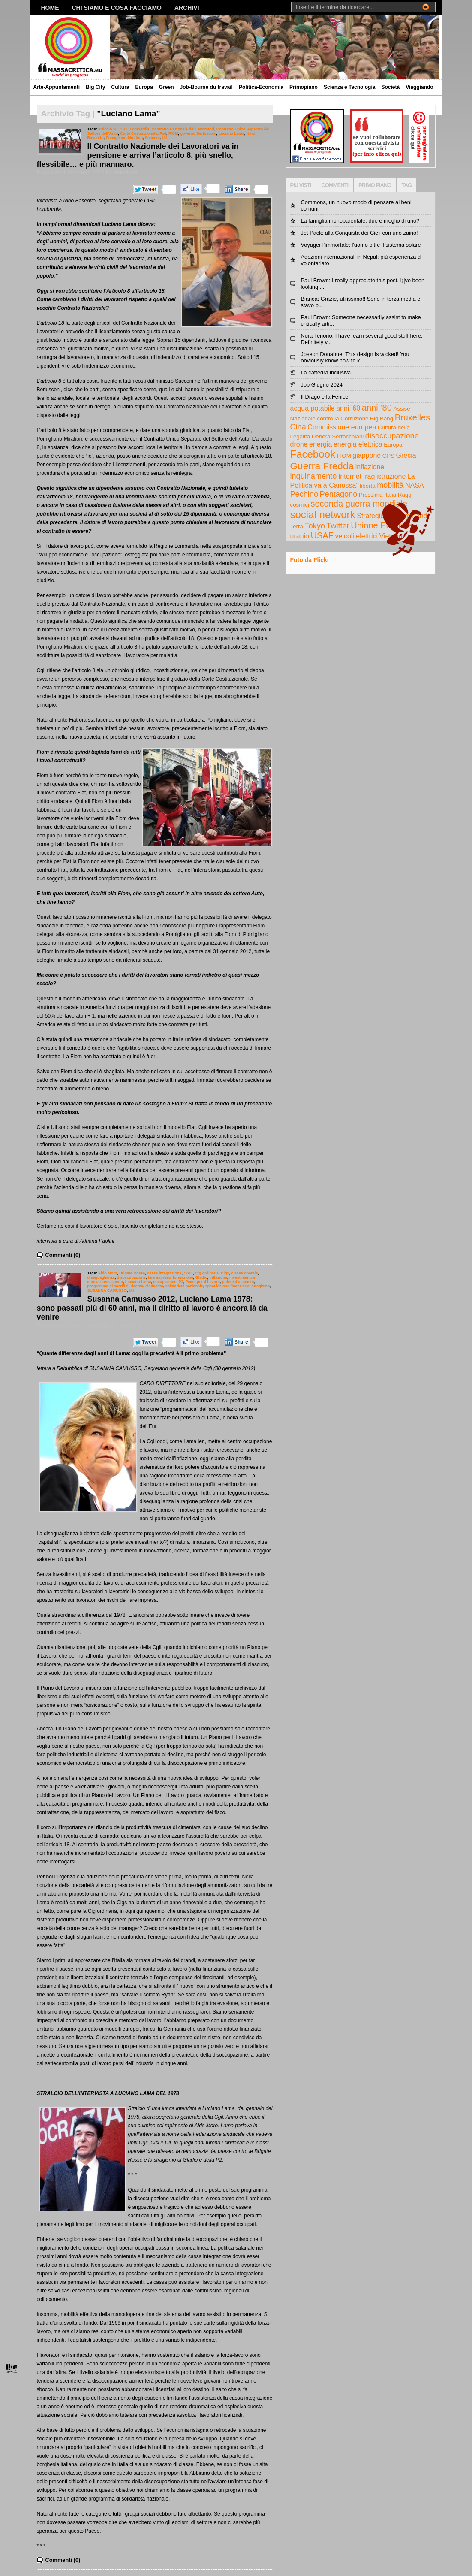  I want to click on access music or sound settings, so click(12, 2368).